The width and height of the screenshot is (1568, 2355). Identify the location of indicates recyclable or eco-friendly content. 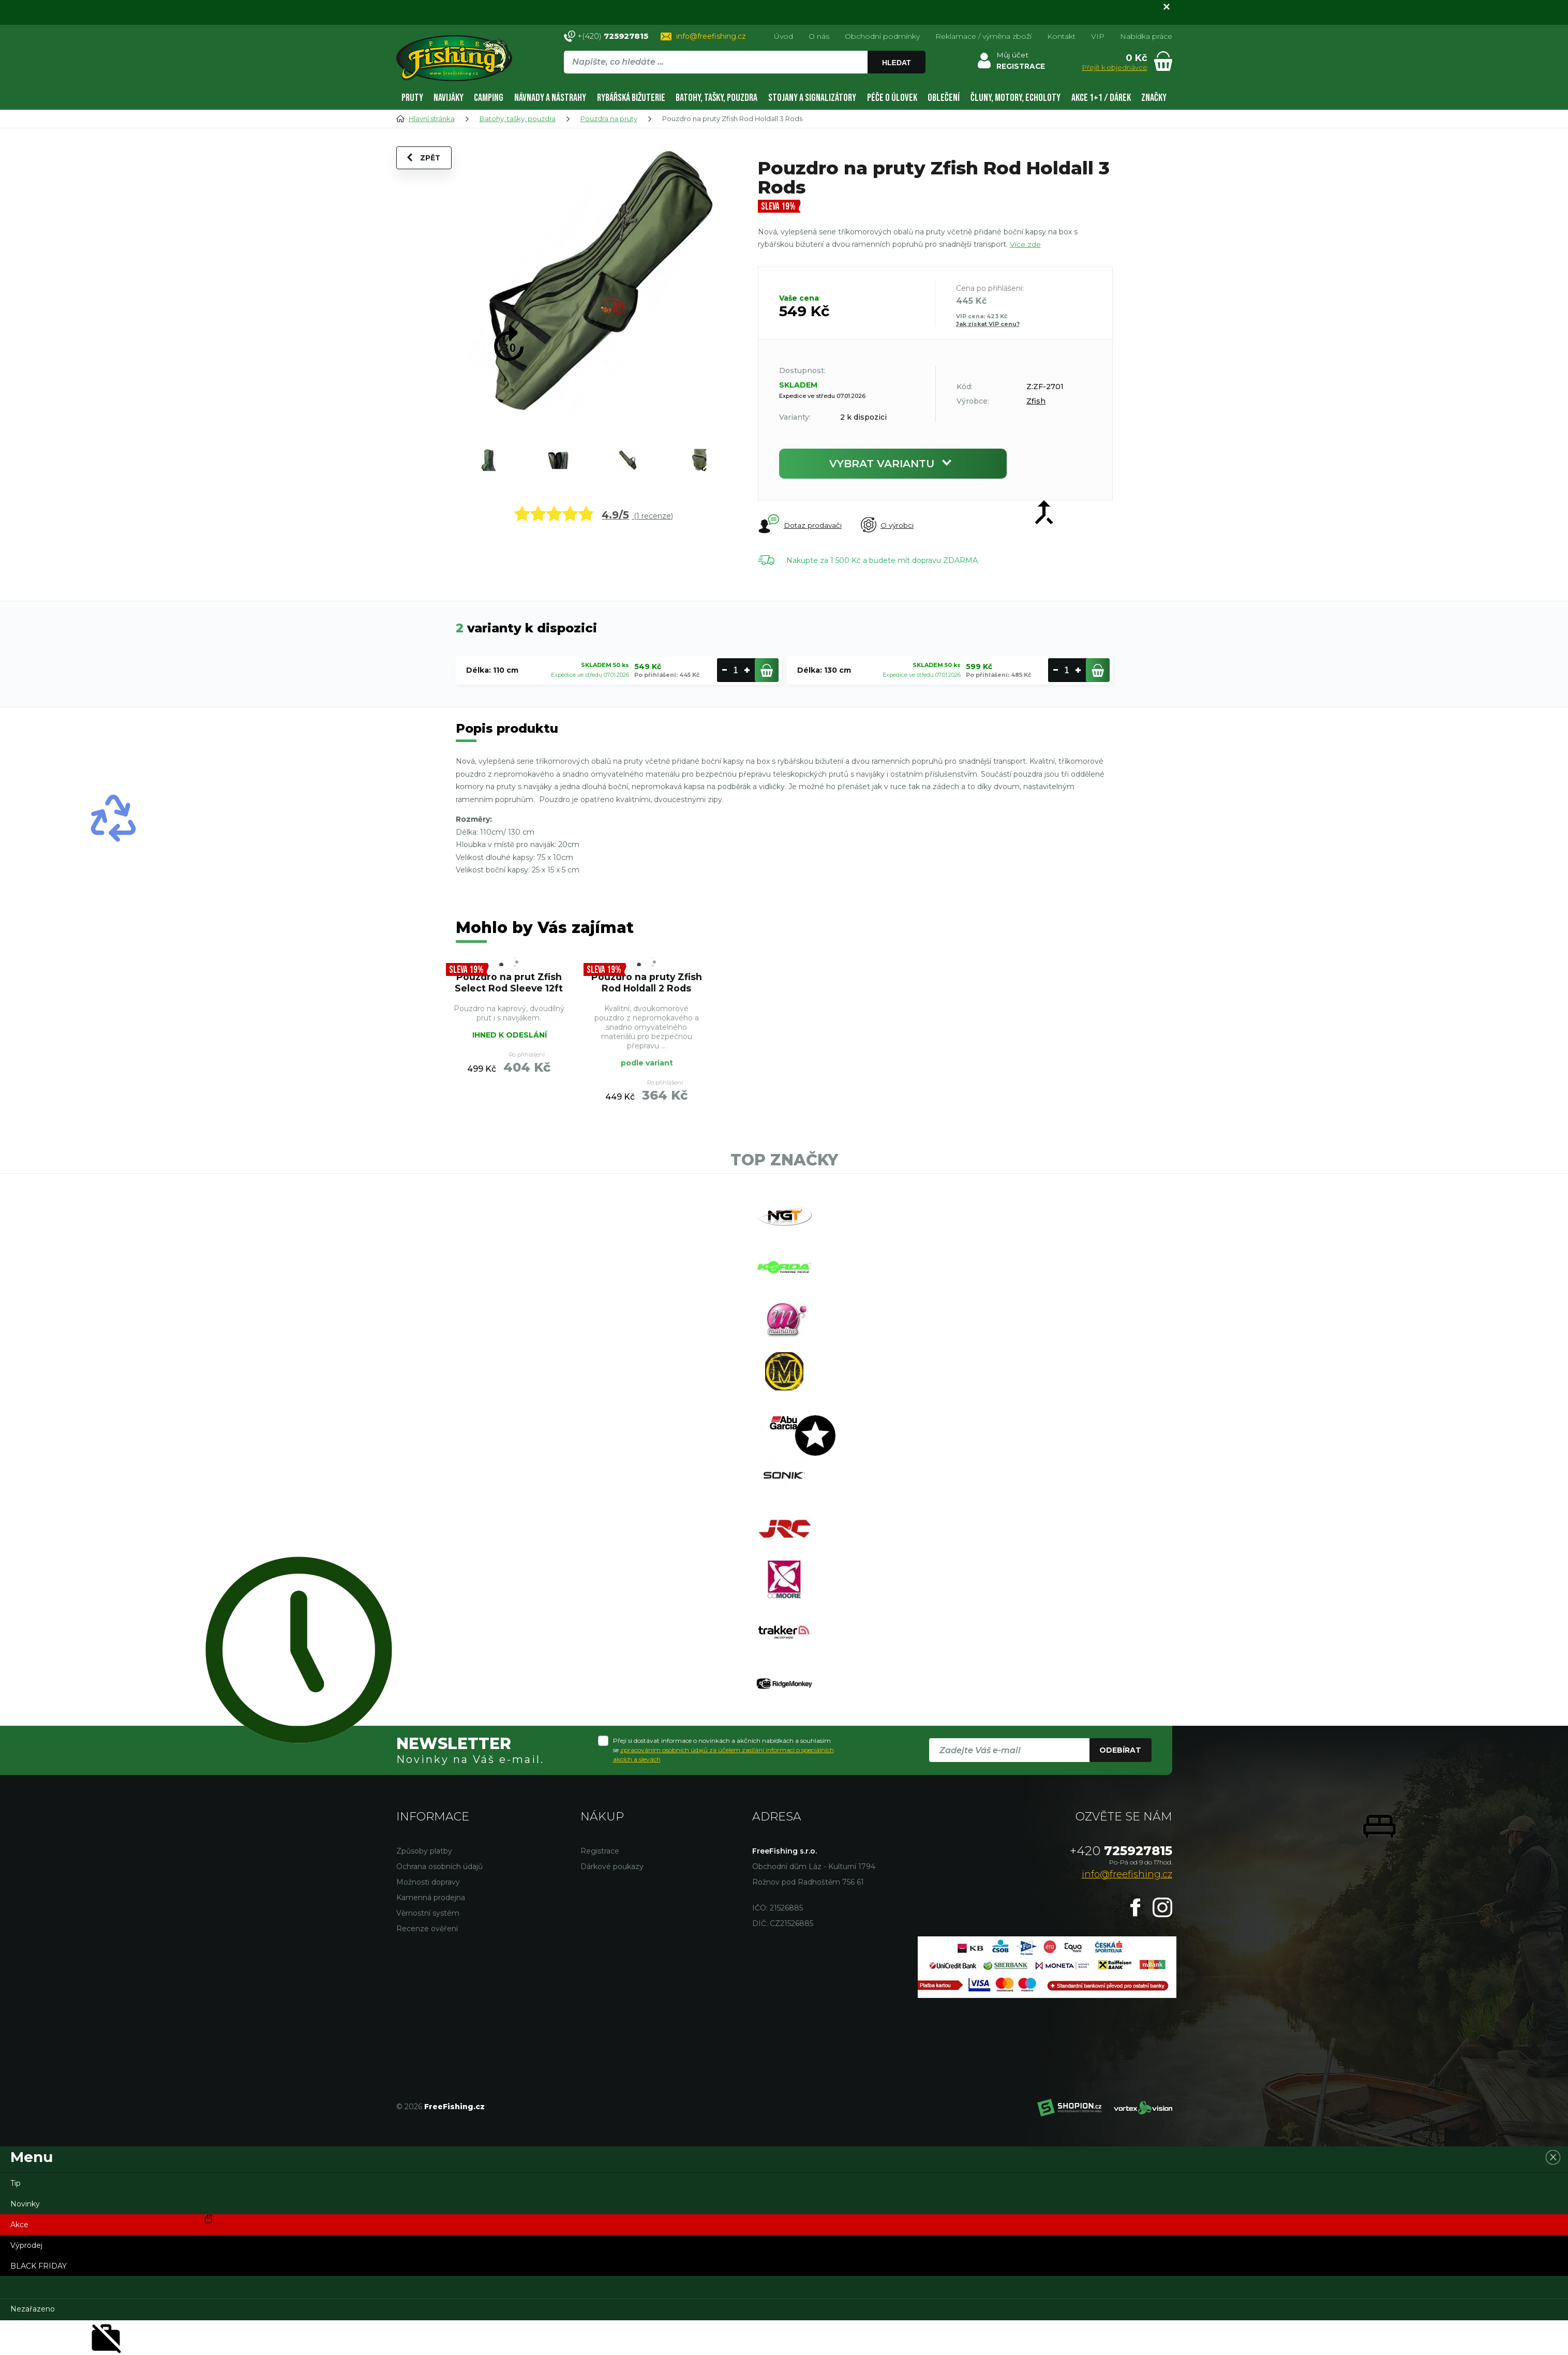
(113, 817).